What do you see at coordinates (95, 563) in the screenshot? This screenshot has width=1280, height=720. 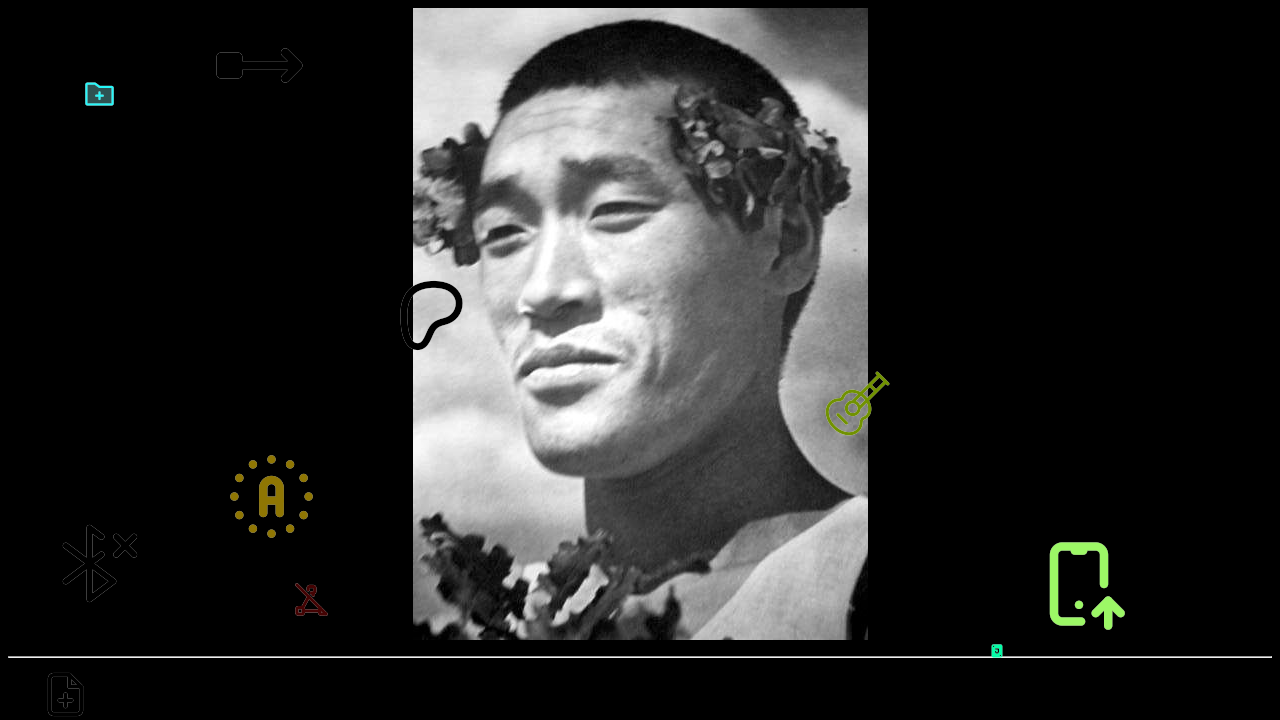 I see `bluetooth is disabled or unavailable` at bounding box center [95, 563].